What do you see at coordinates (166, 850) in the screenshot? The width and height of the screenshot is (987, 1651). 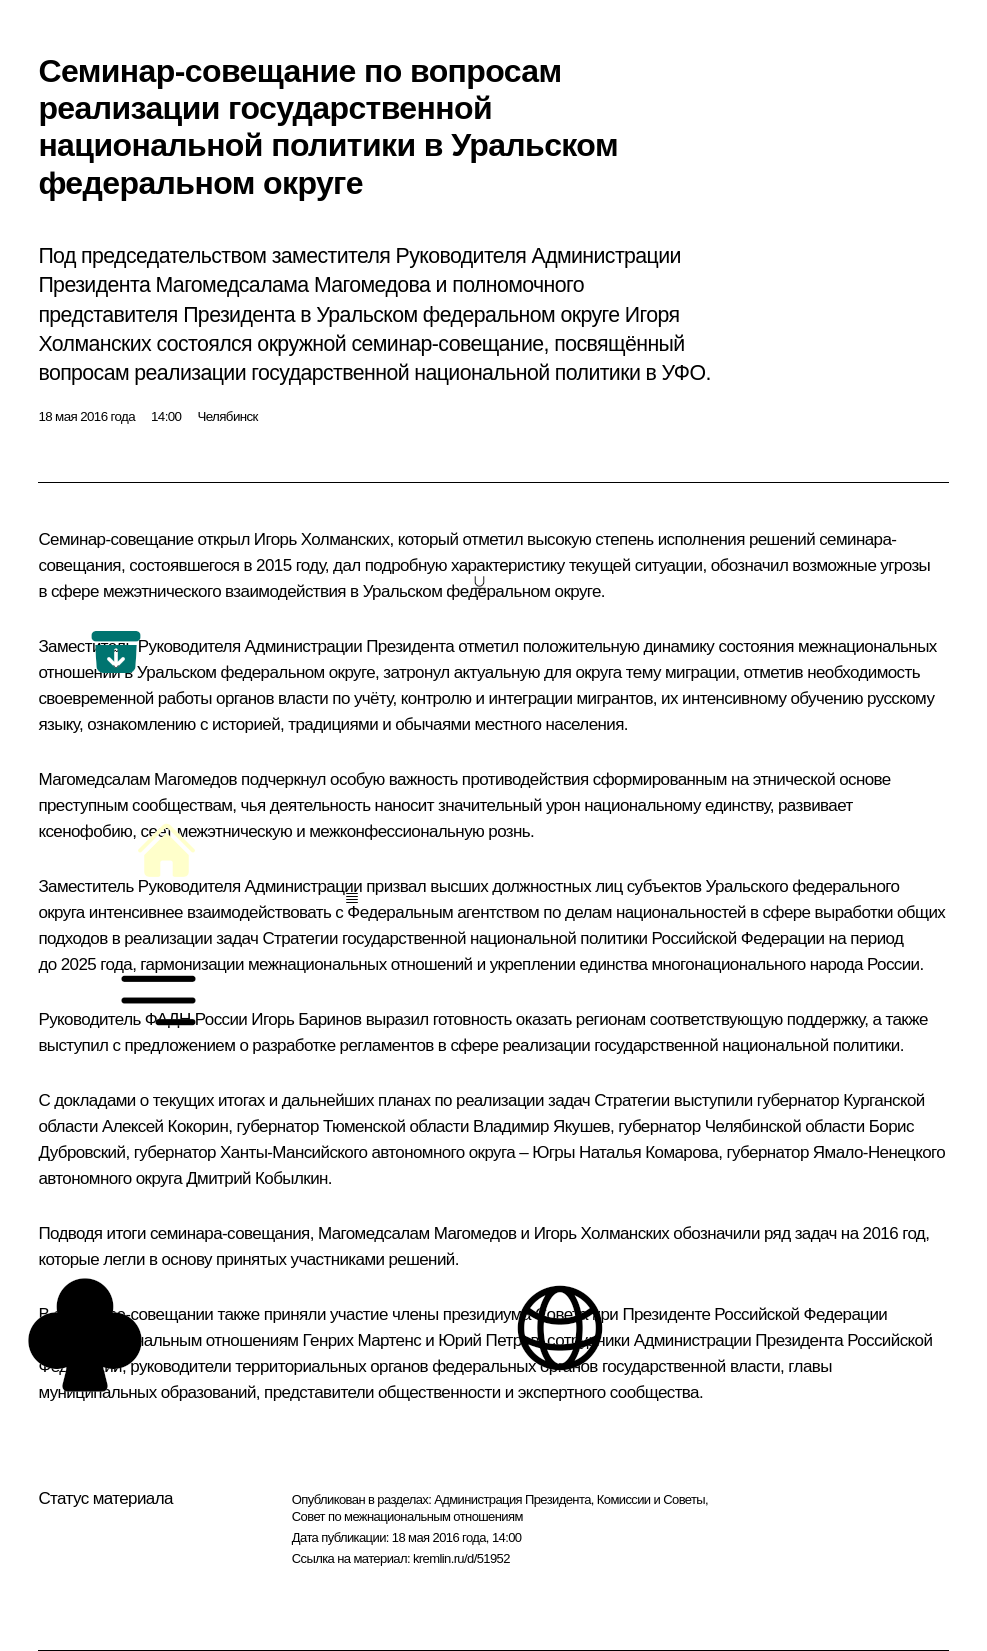 I see `navigate to the home screen` at bounding box center [166, 850].